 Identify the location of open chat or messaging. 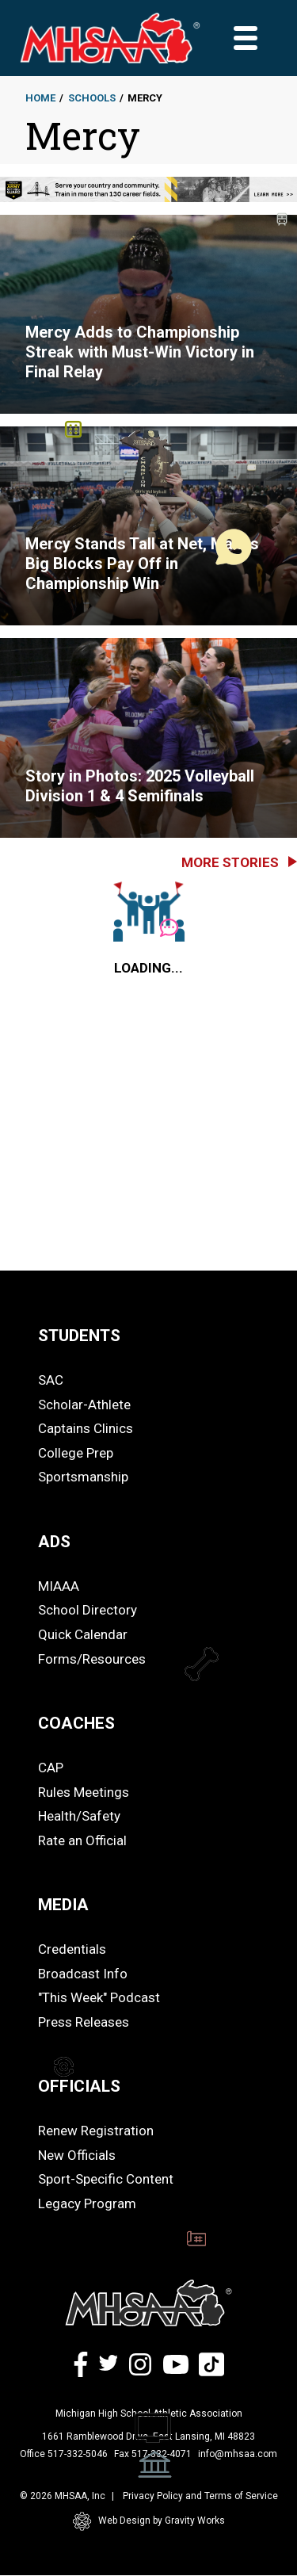
(169, 927).